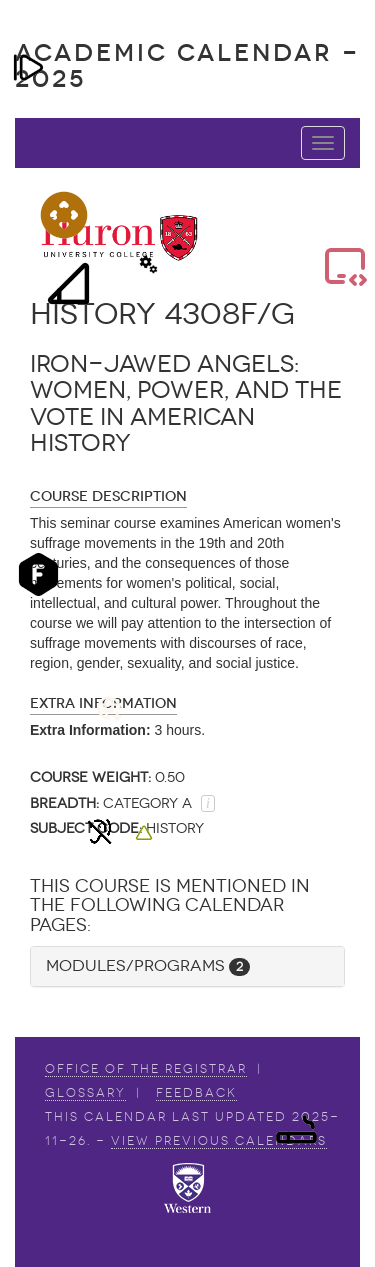 The width and height of the screenshot is (375, 1267). Describe the element at coordinates (109, 708) in the screenshot. I see `download from the web` at that location.